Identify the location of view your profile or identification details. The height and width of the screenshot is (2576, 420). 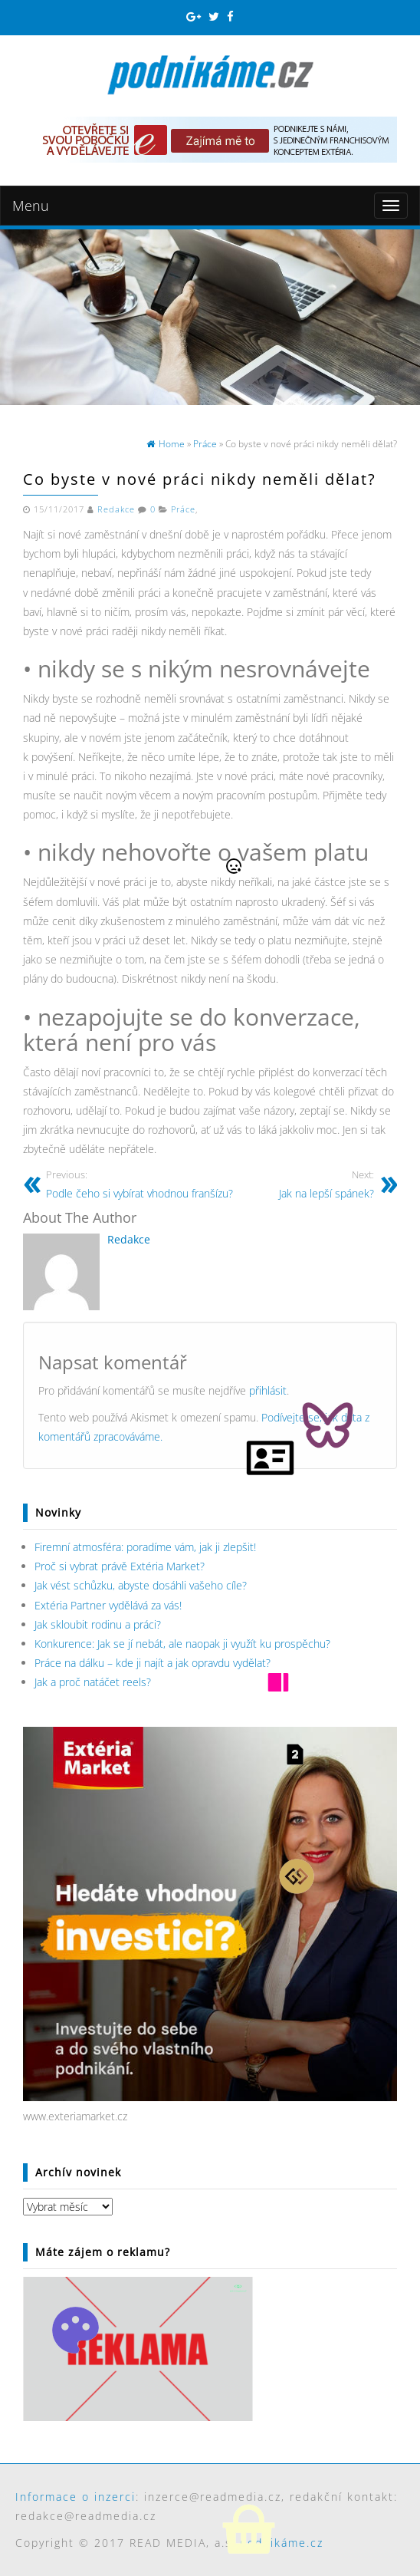
(270, 1458).